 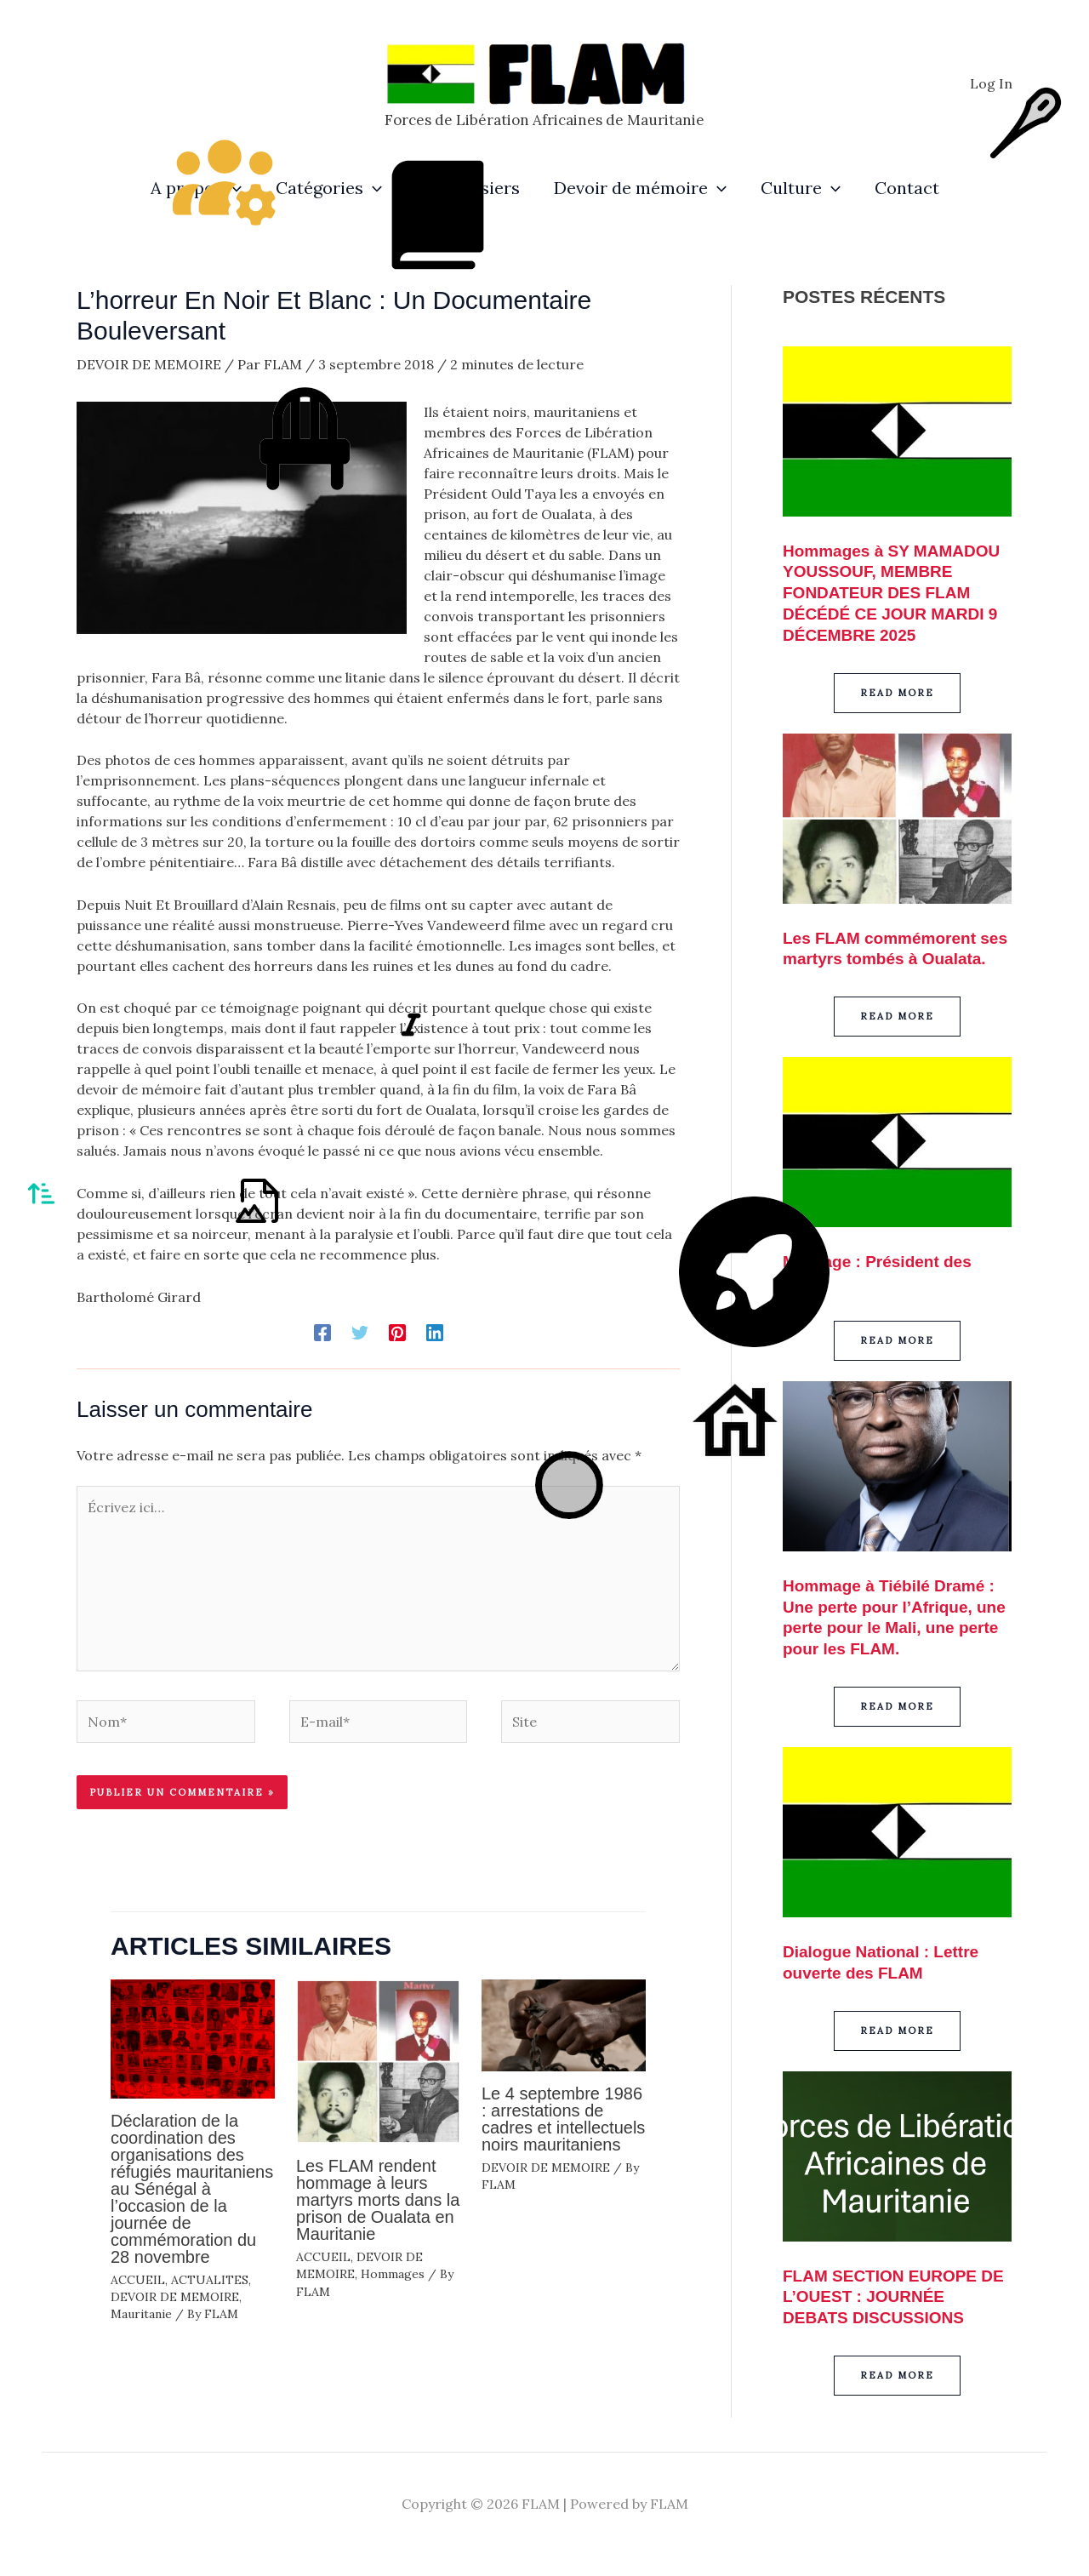 What do you see at coordinates (1025, 123) in the screenshot?
I see `access sewing or crafting tools` at bounding box center [1025, 123].